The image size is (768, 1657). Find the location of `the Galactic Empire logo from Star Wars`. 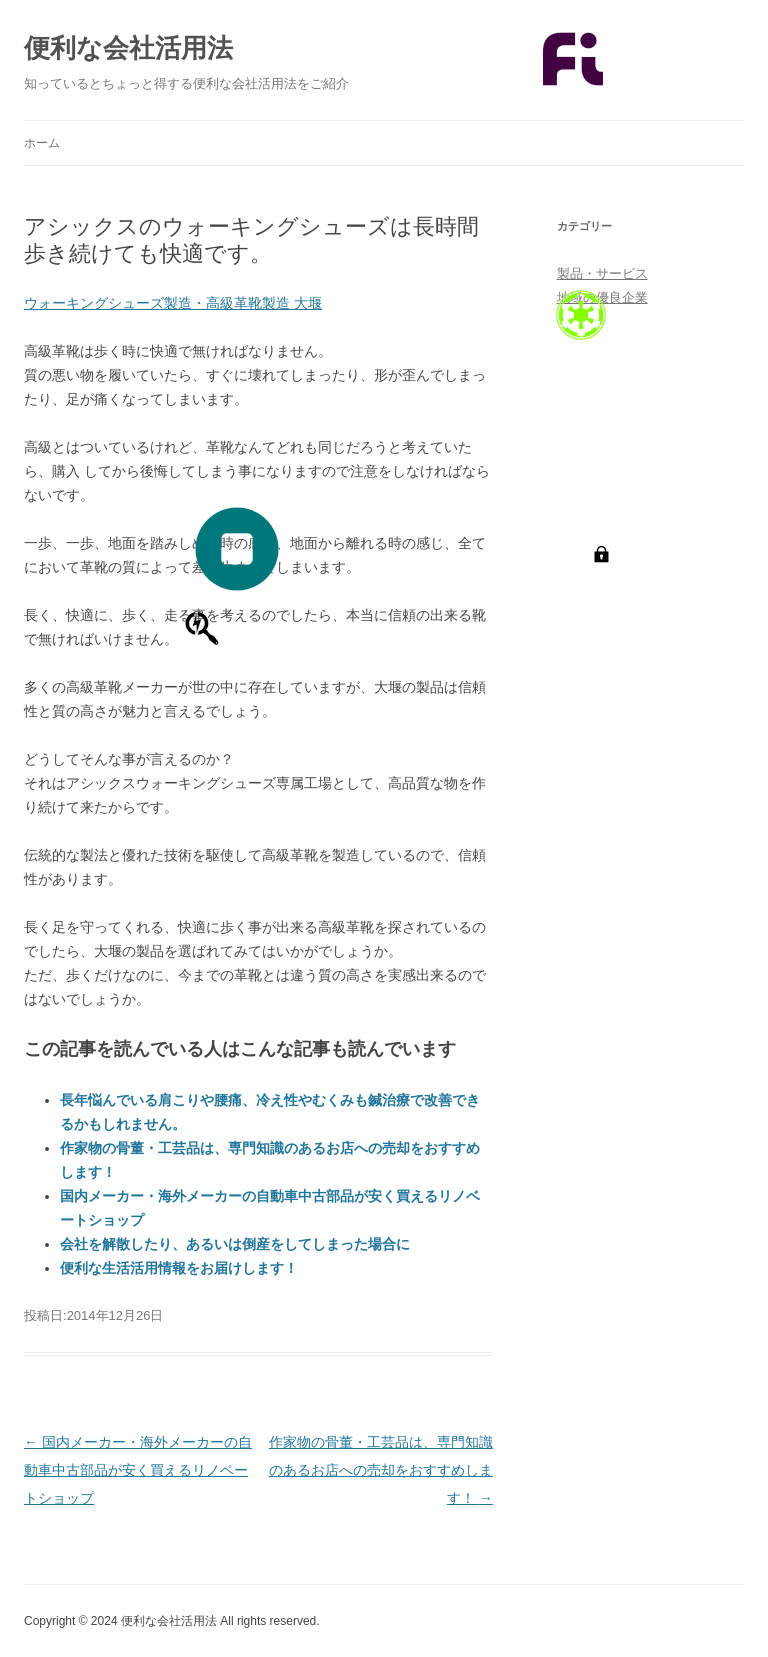

the Galactic Empire logo from Star Wars is located at coordinates (581, 315).